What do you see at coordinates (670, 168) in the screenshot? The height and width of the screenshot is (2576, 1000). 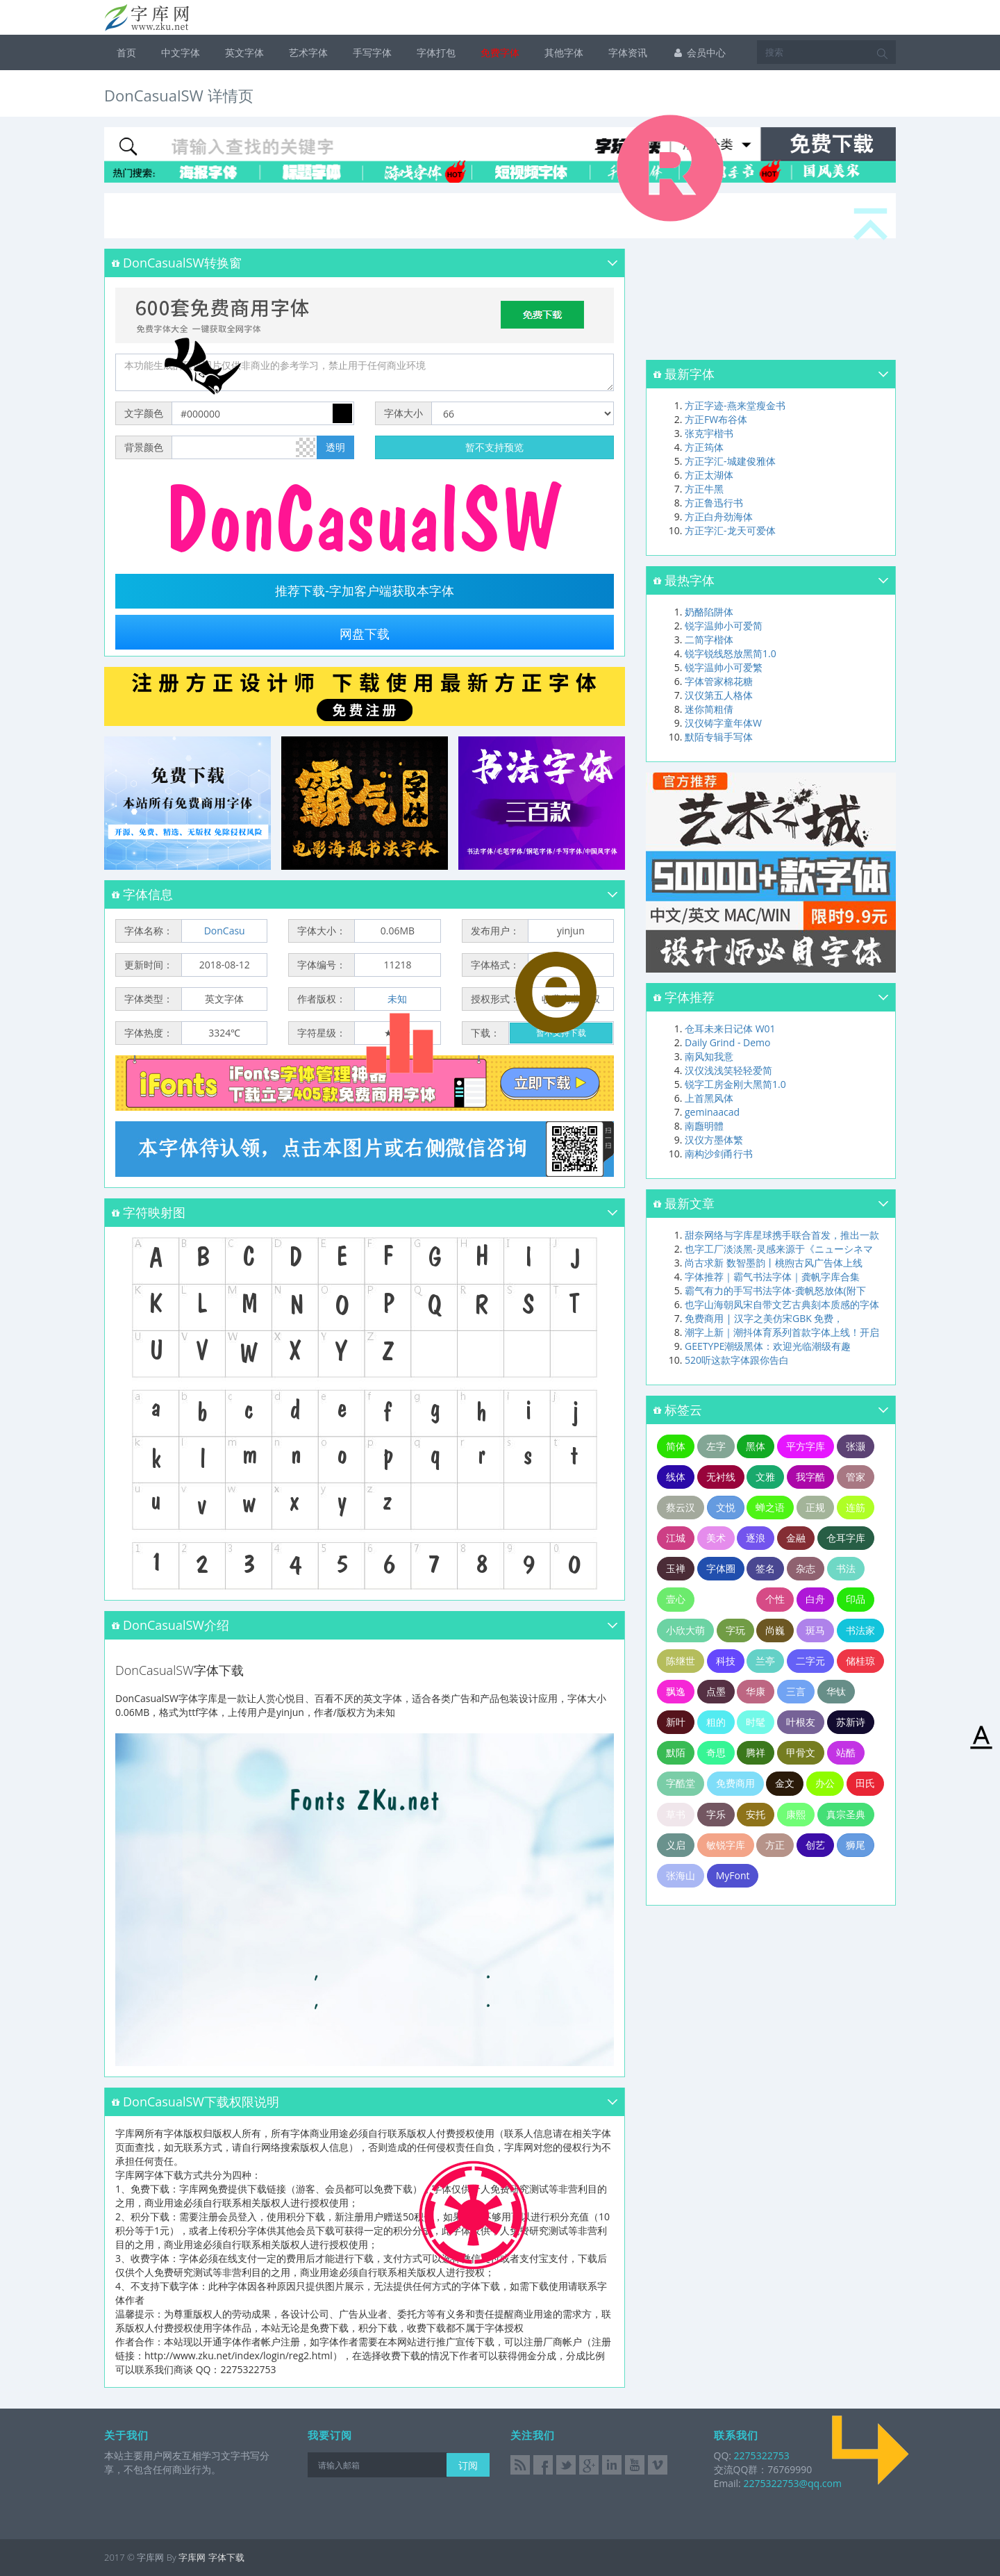 I see `indicates a registered trademark symbol` at bounding box center [670, 168].